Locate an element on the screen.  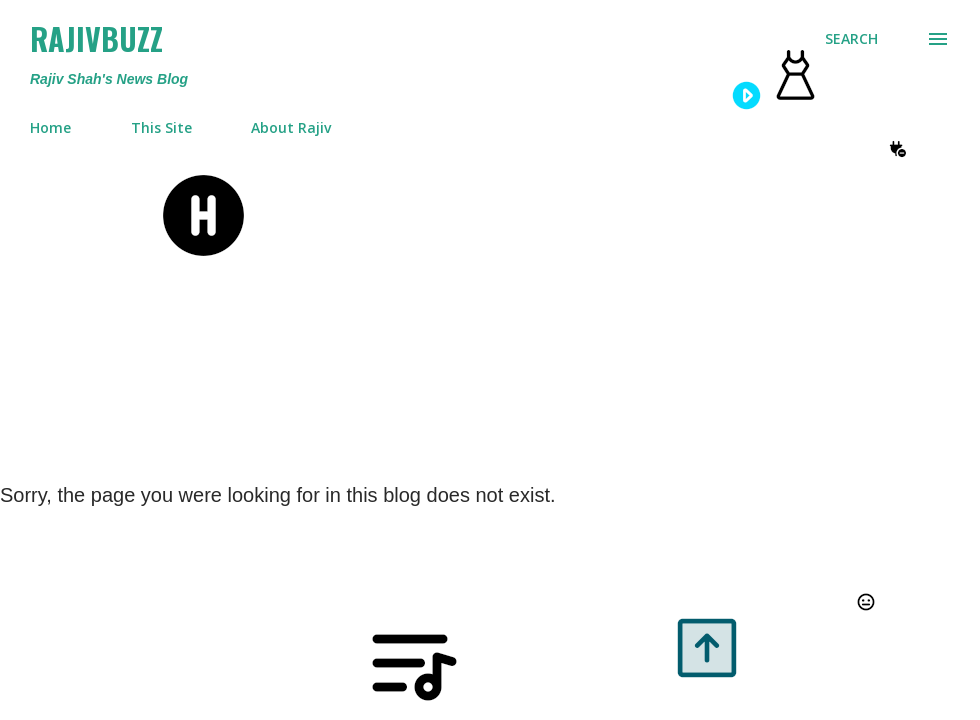
rate your experience as neutral is located at coordinates (866, 602).